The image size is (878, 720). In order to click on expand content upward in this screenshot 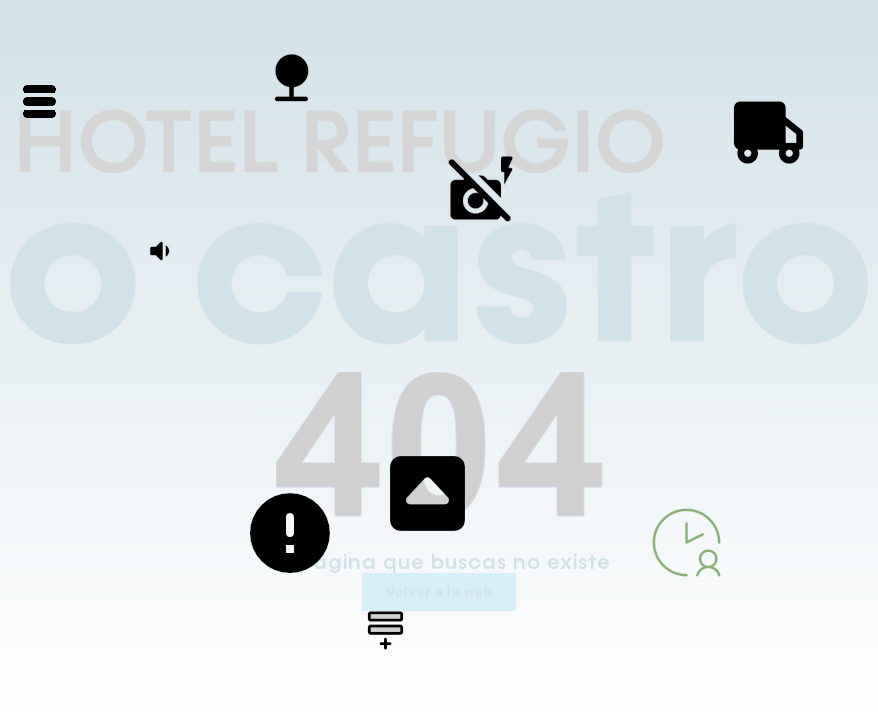, I will do `click(427, 493)`.